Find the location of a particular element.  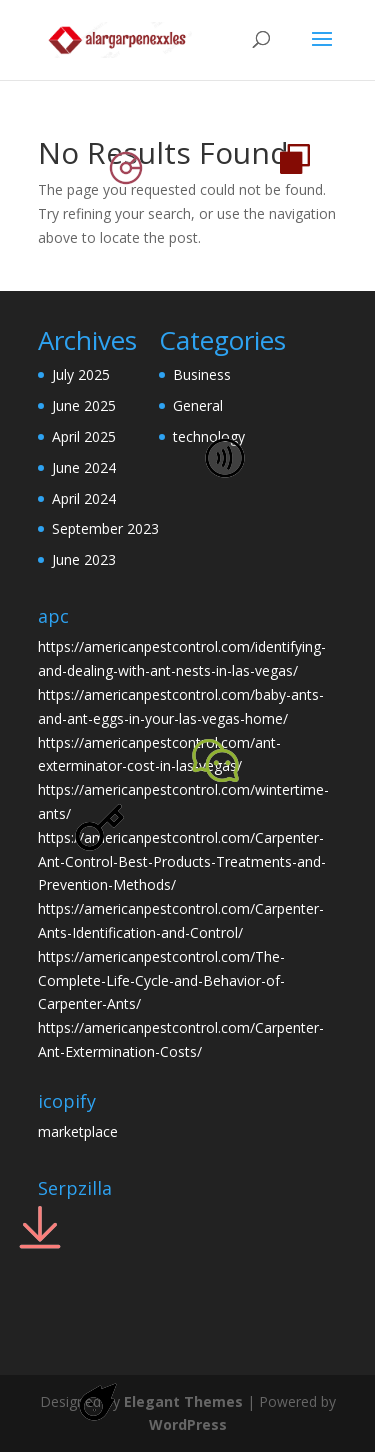

play or access music library is located at coordinates (126, 168).